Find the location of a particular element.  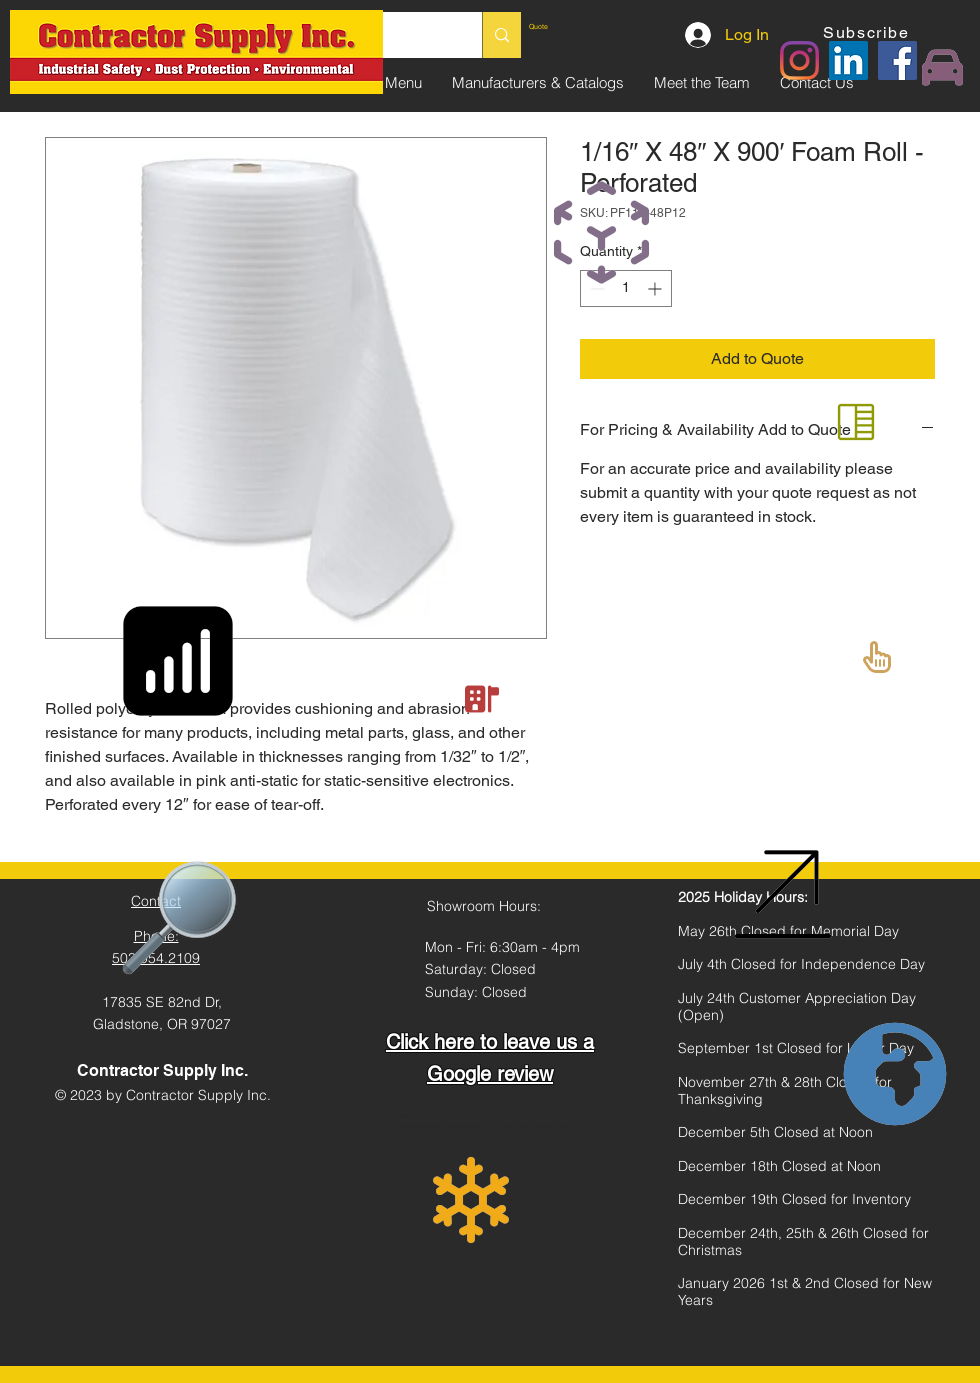

search for content or files is located at coordinates (181, 915).